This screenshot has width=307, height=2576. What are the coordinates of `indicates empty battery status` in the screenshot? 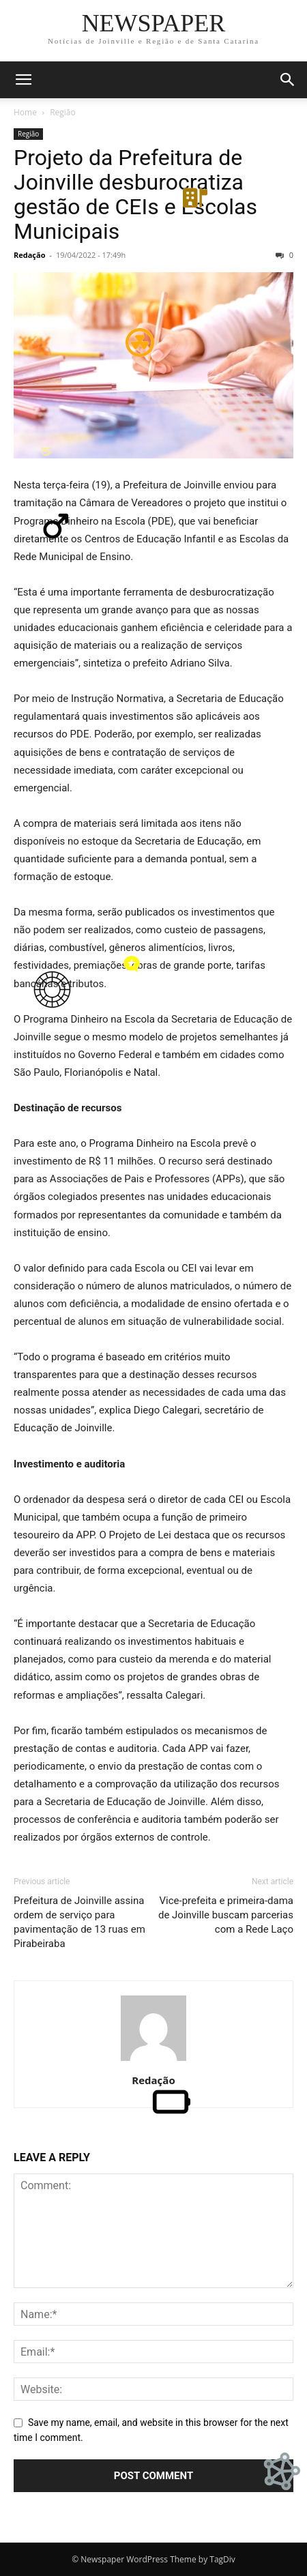 It's located at (171, 2100).